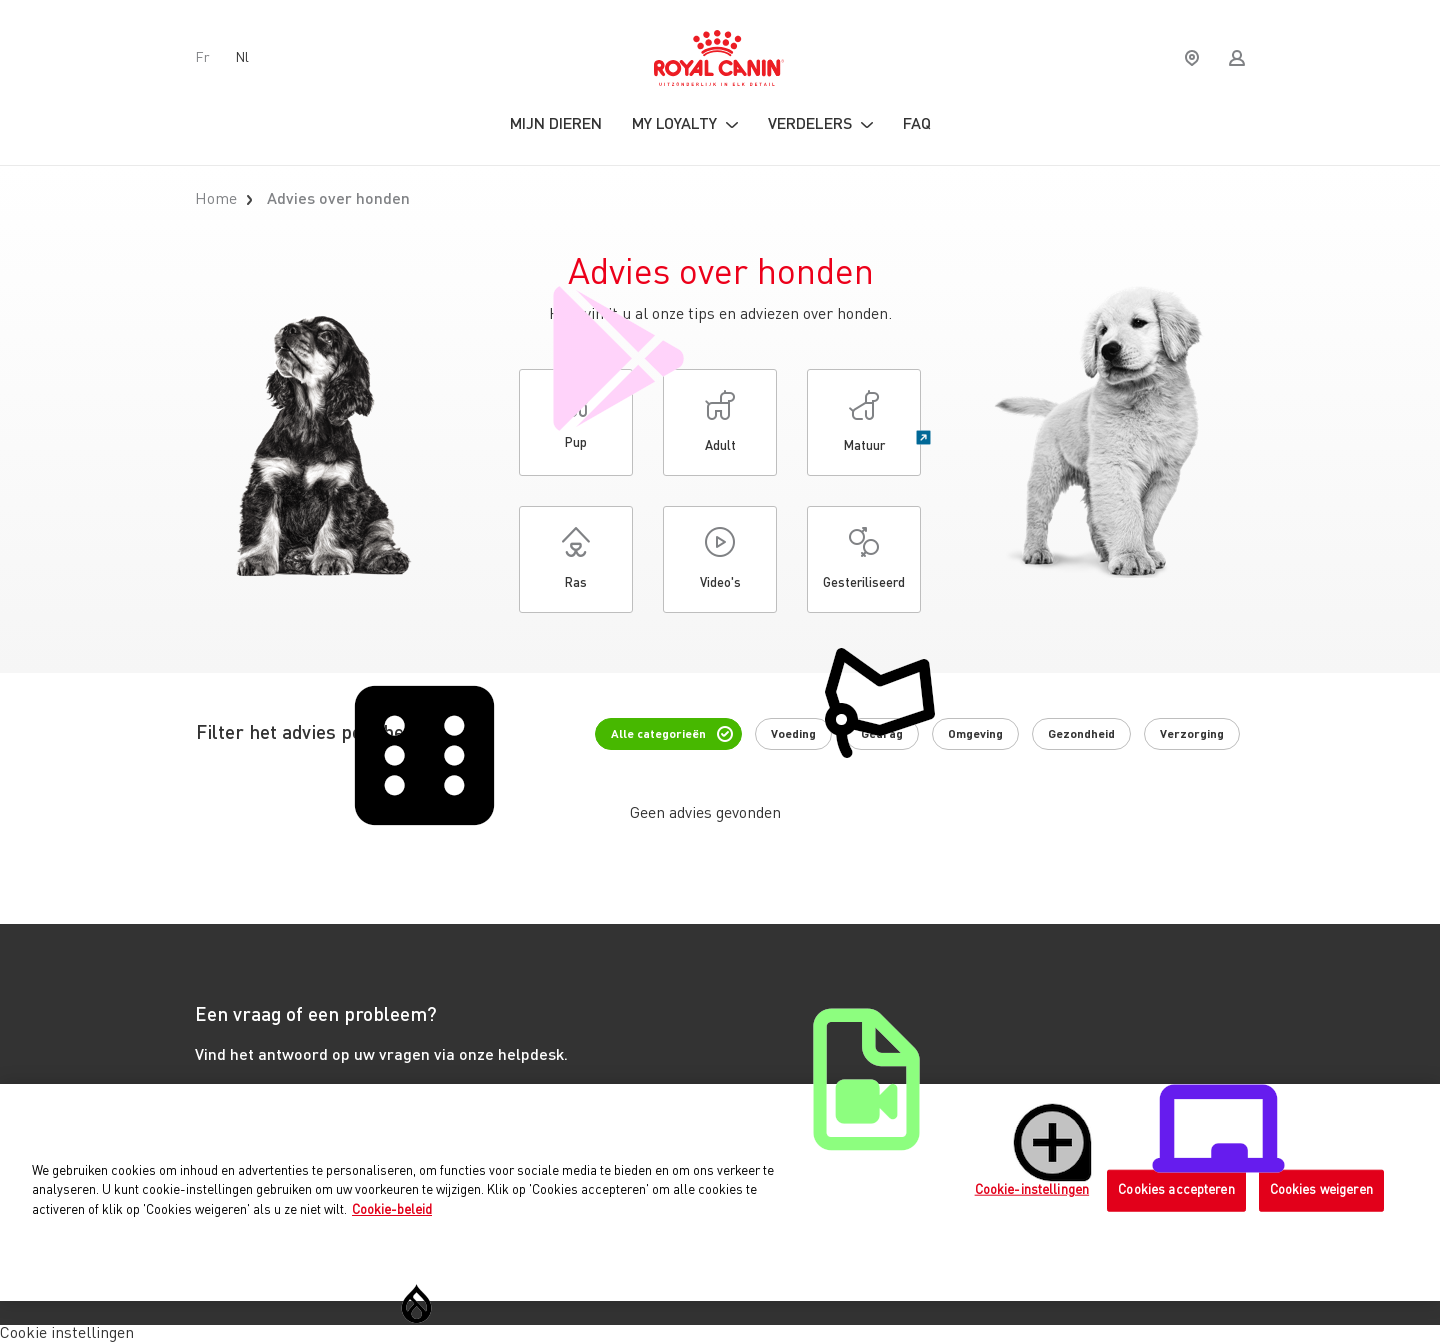 The image size is (1440, 1344). Describe the element at coordinates (880, 703) in the screenshot. I see `select a custom polygonal area` at that location.